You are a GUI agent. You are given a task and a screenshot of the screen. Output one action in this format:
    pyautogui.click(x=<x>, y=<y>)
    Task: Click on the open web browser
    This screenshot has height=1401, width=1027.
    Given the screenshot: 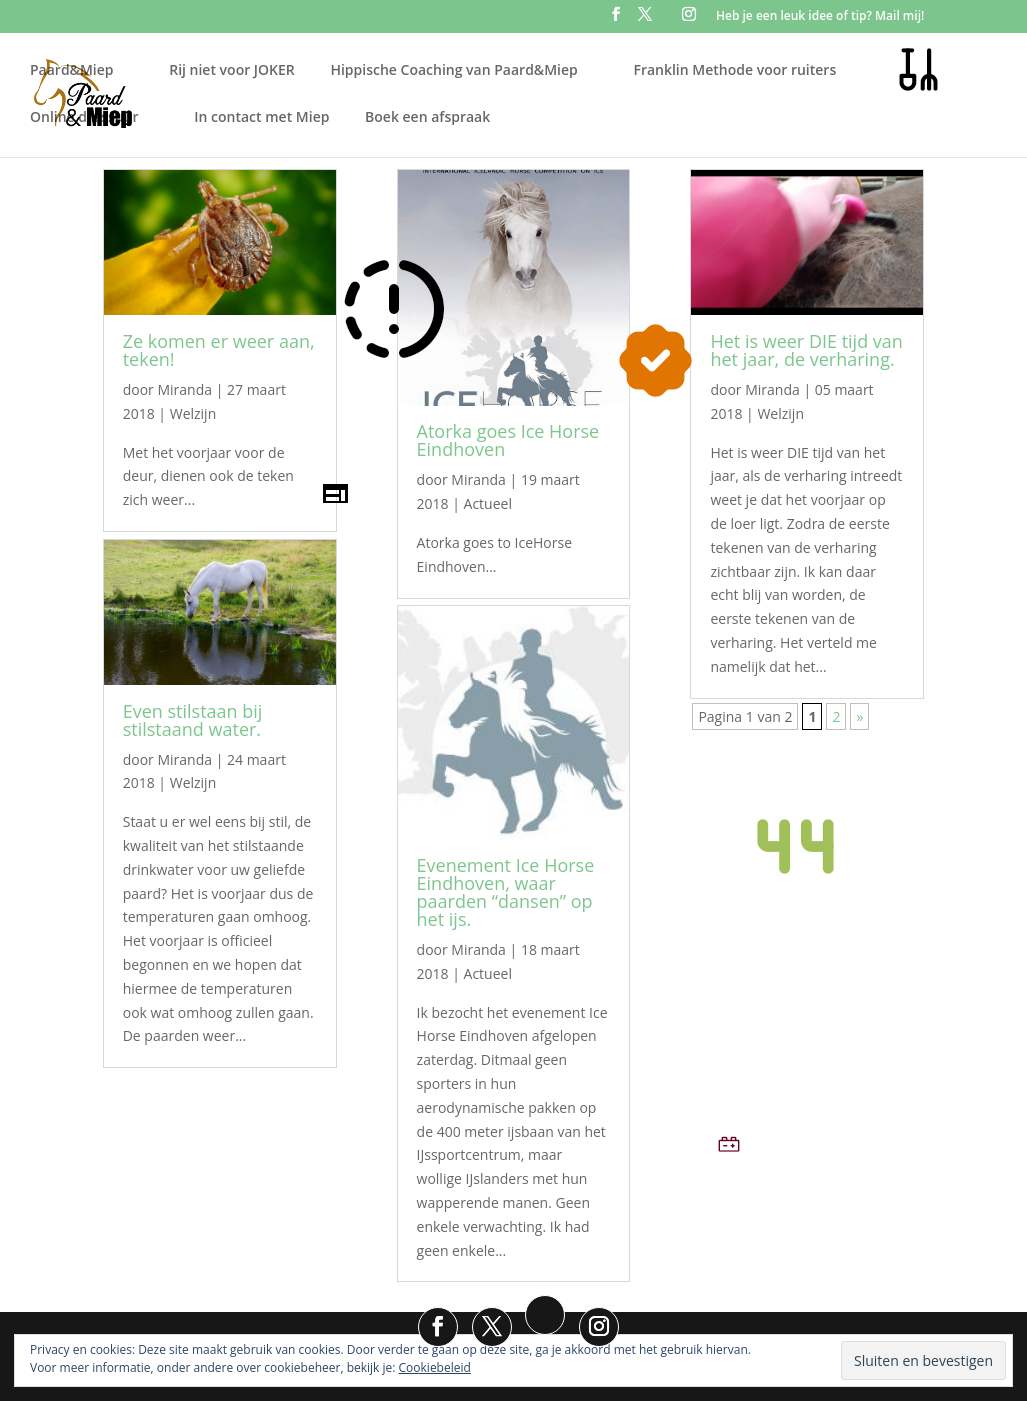 What is the action you would take?
    pyautogui.click(x=335, y=493)
    